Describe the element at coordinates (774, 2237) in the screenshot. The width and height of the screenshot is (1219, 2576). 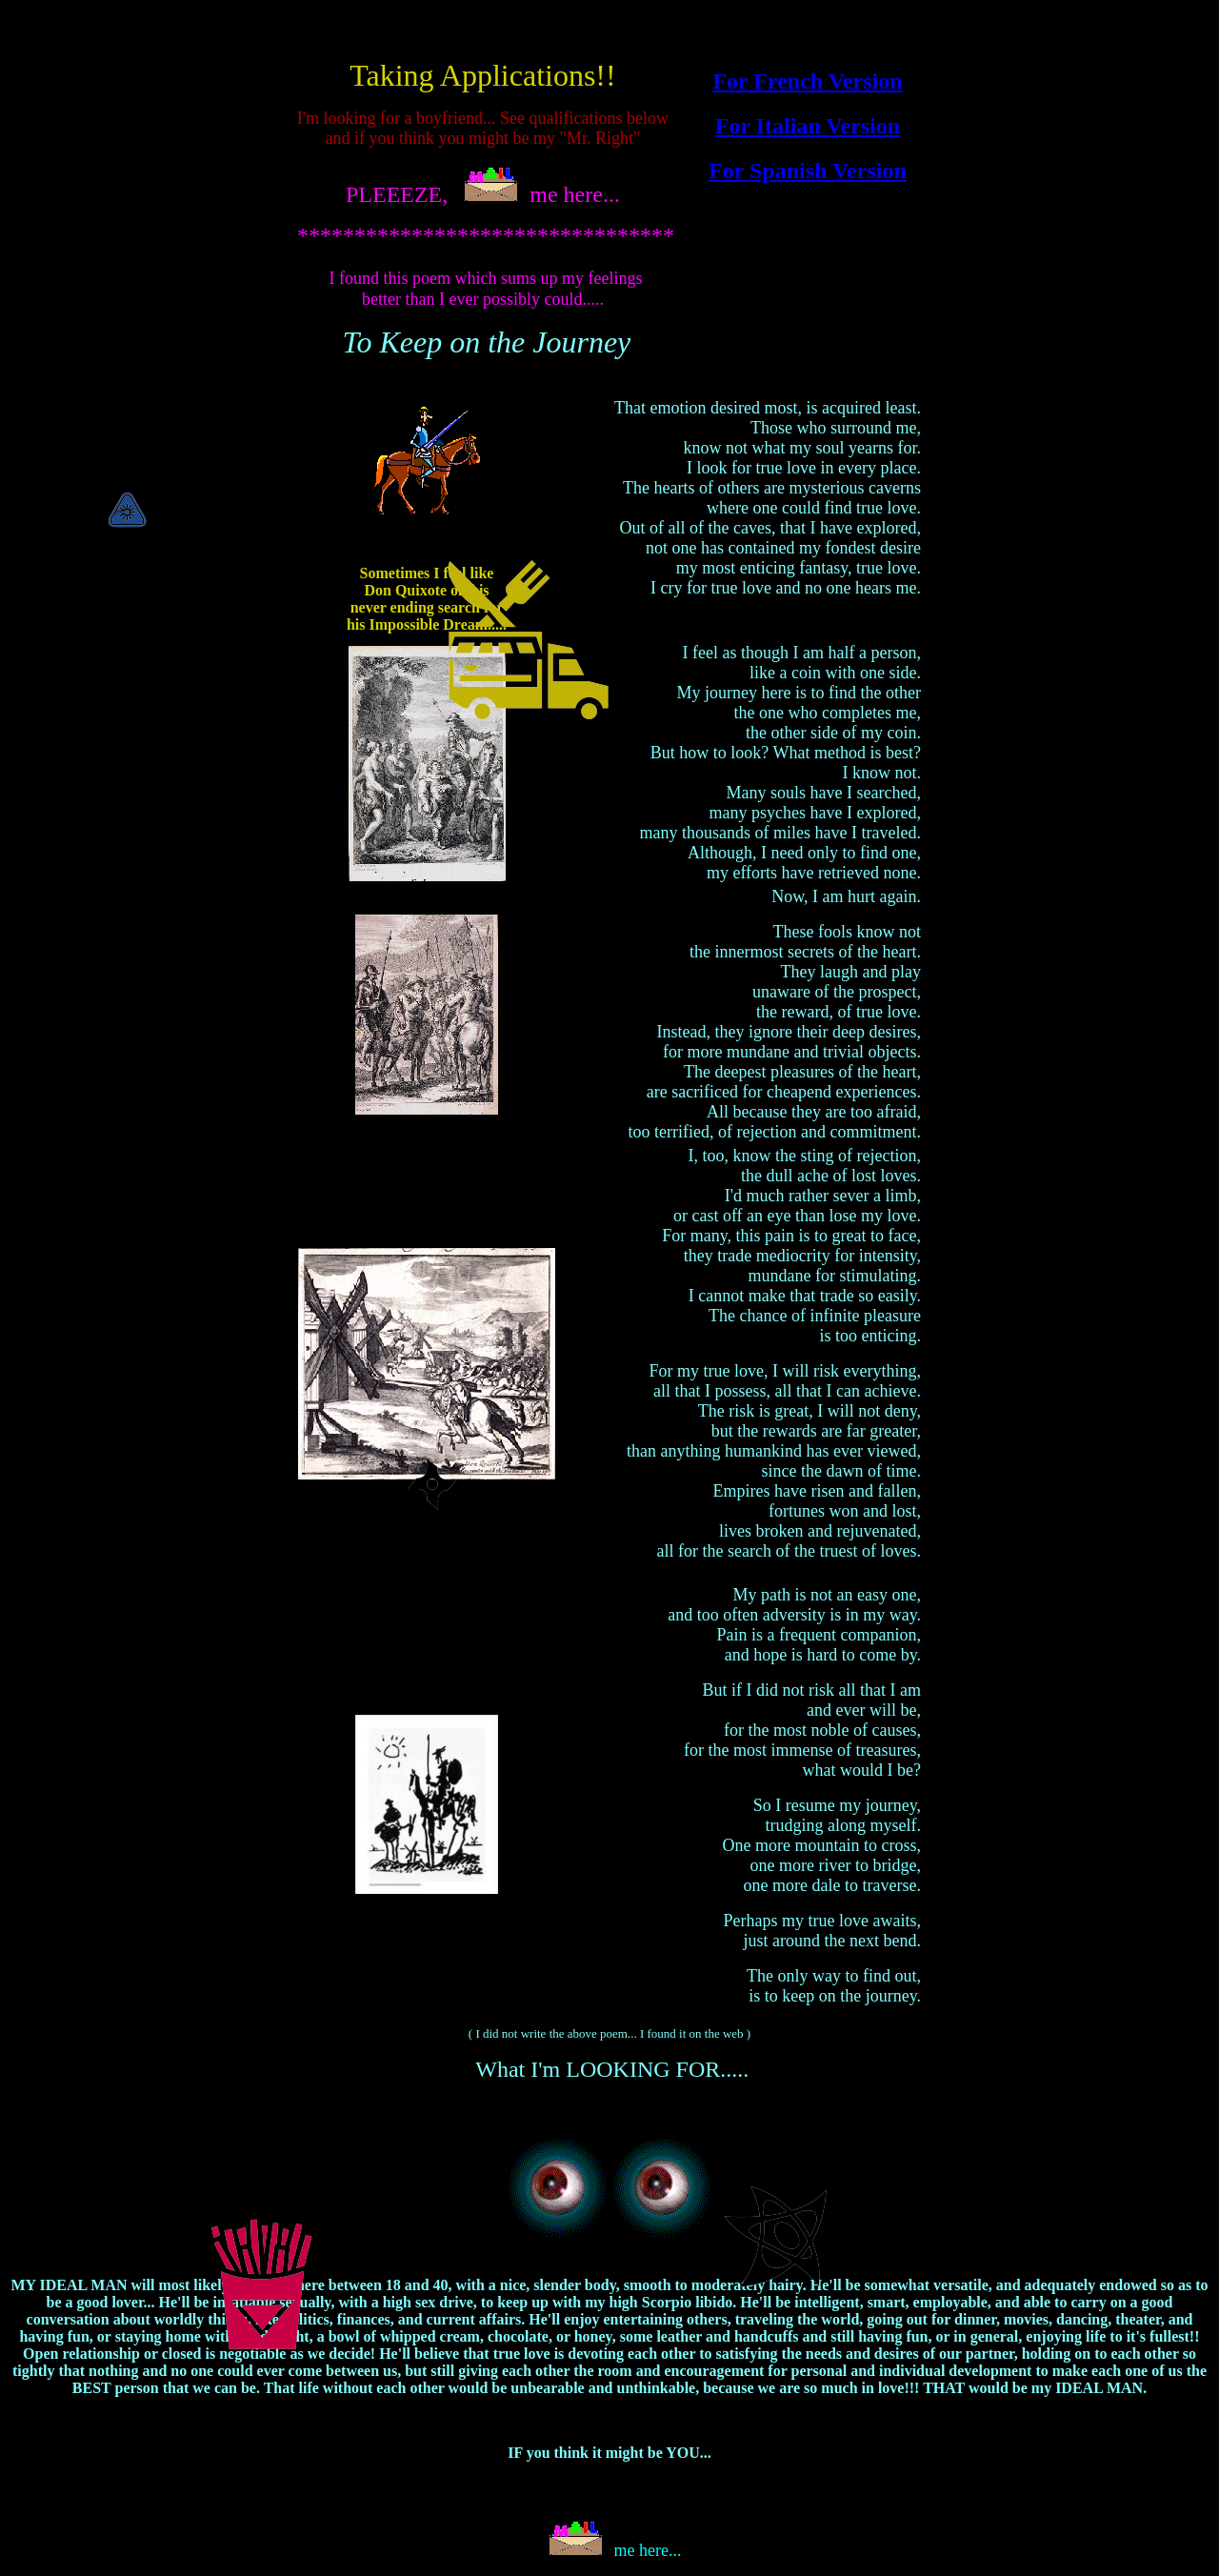
I see `indicates a flexible or customizable reward/rating` at that location.